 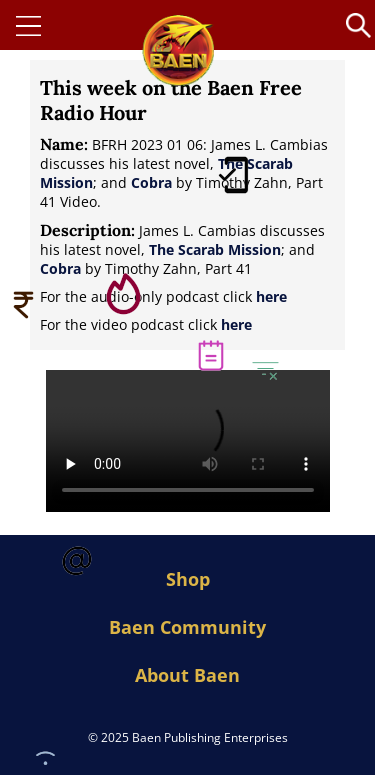 I want to click on indicates trending or popular content, so click(x=123, y=294).